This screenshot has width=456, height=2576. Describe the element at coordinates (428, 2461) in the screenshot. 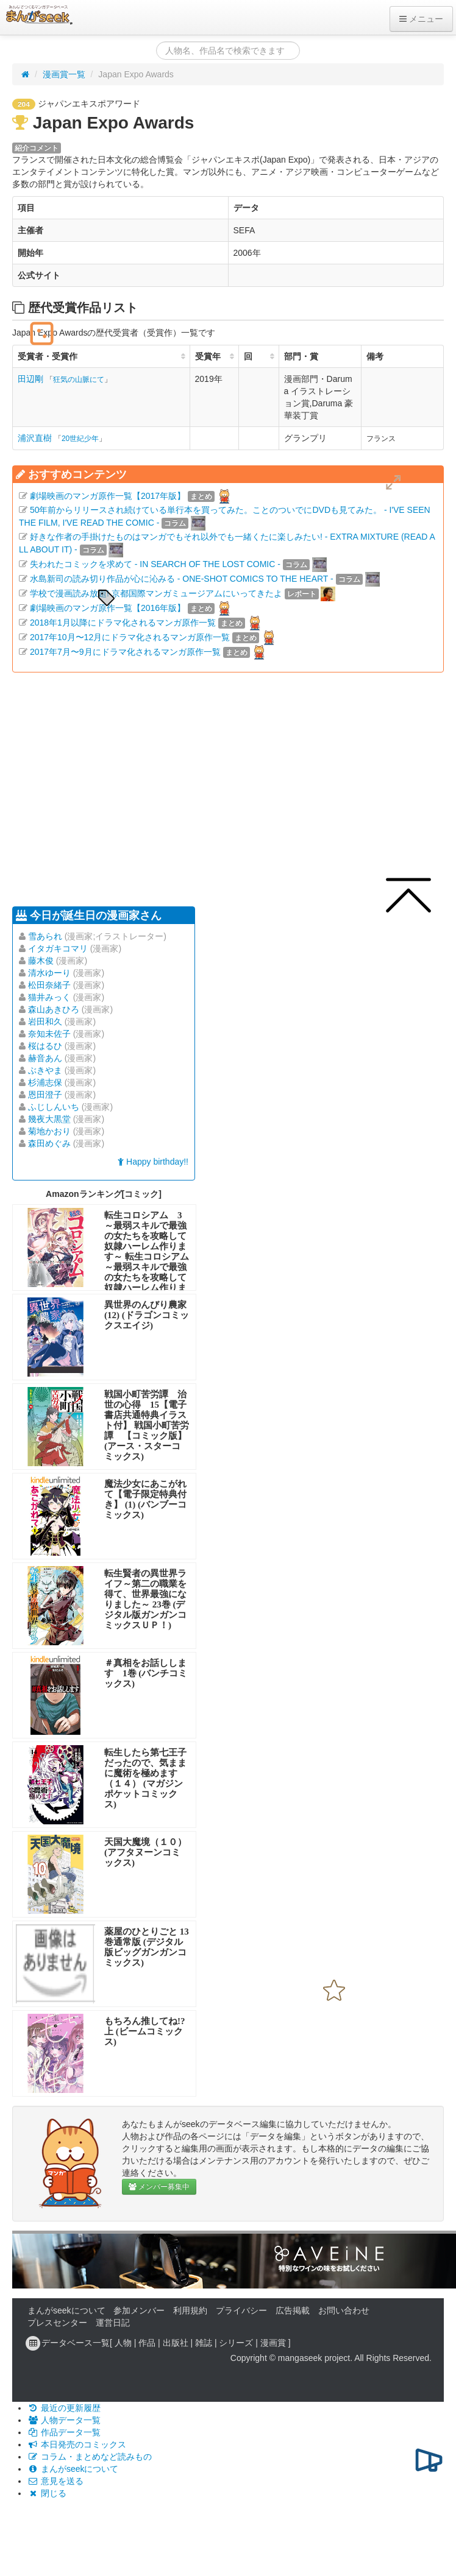

I see `make an announcement or broadcast` at that location.